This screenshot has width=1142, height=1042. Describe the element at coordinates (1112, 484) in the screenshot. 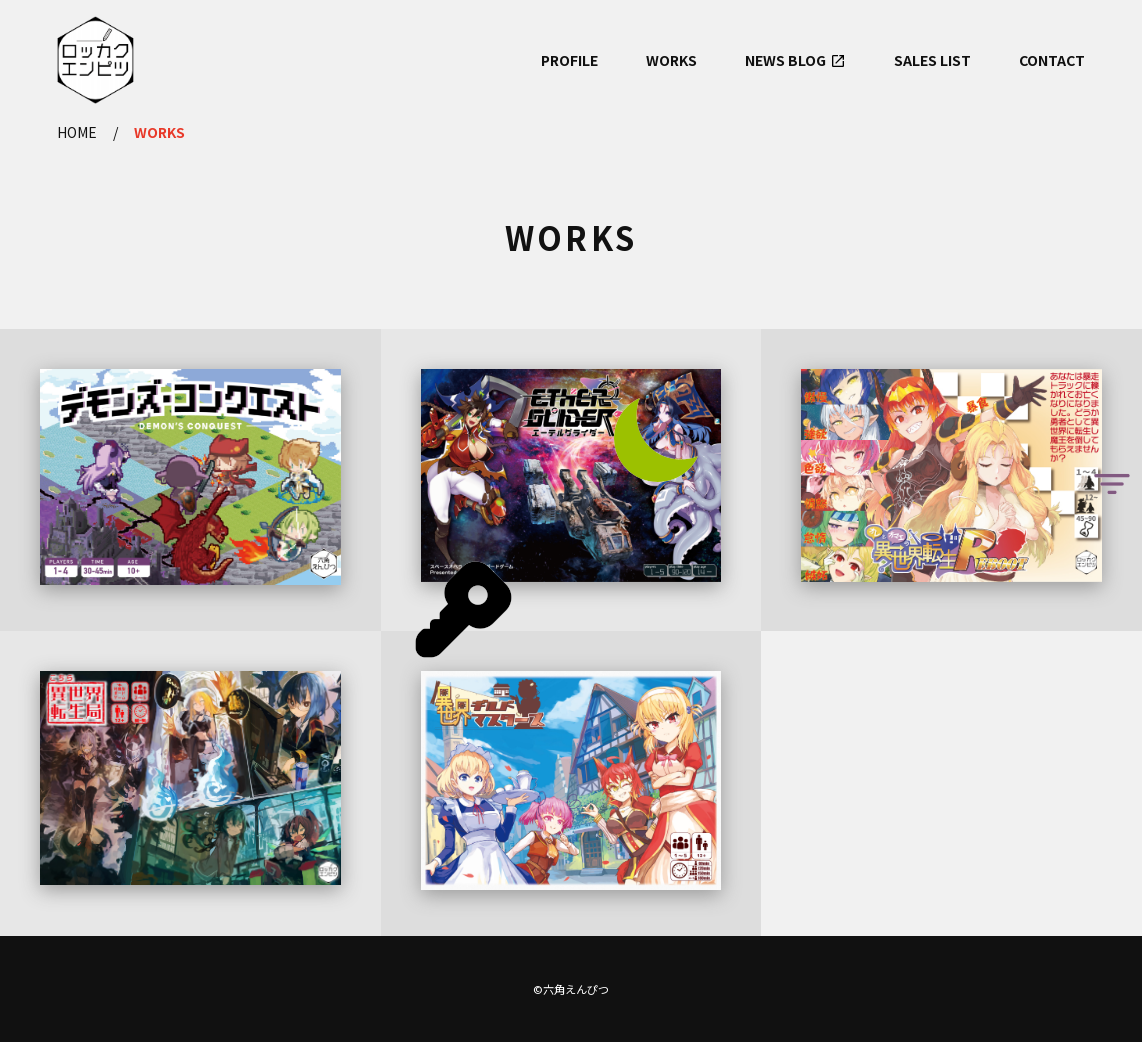

I see `filter or sort list items` at that location.